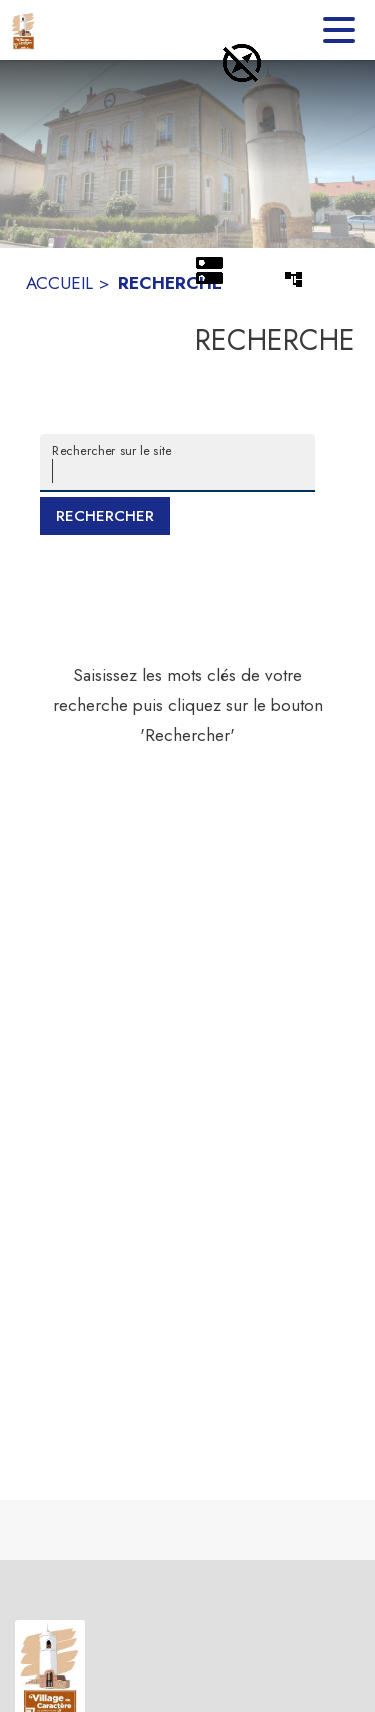 The width and height of the screenshot is (375, 1712). What do you see at coordinates (242, 63) in the screenshot?
I see `disable compass or navigation features` at bounding box center [242, 63].